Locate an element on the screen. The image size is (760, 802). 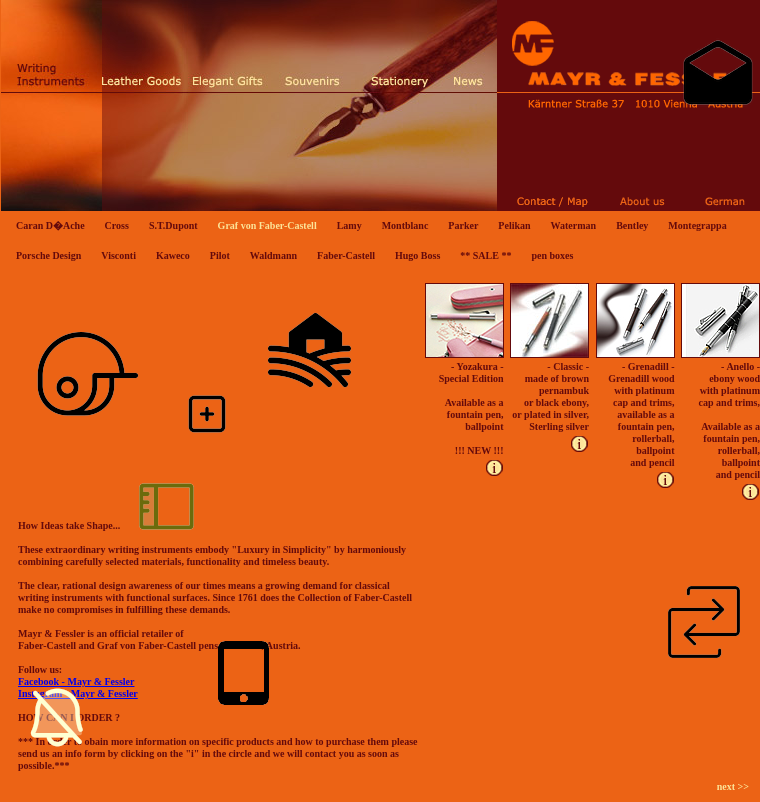
access baseball or sports-related content is located at coordinates (84, 375).